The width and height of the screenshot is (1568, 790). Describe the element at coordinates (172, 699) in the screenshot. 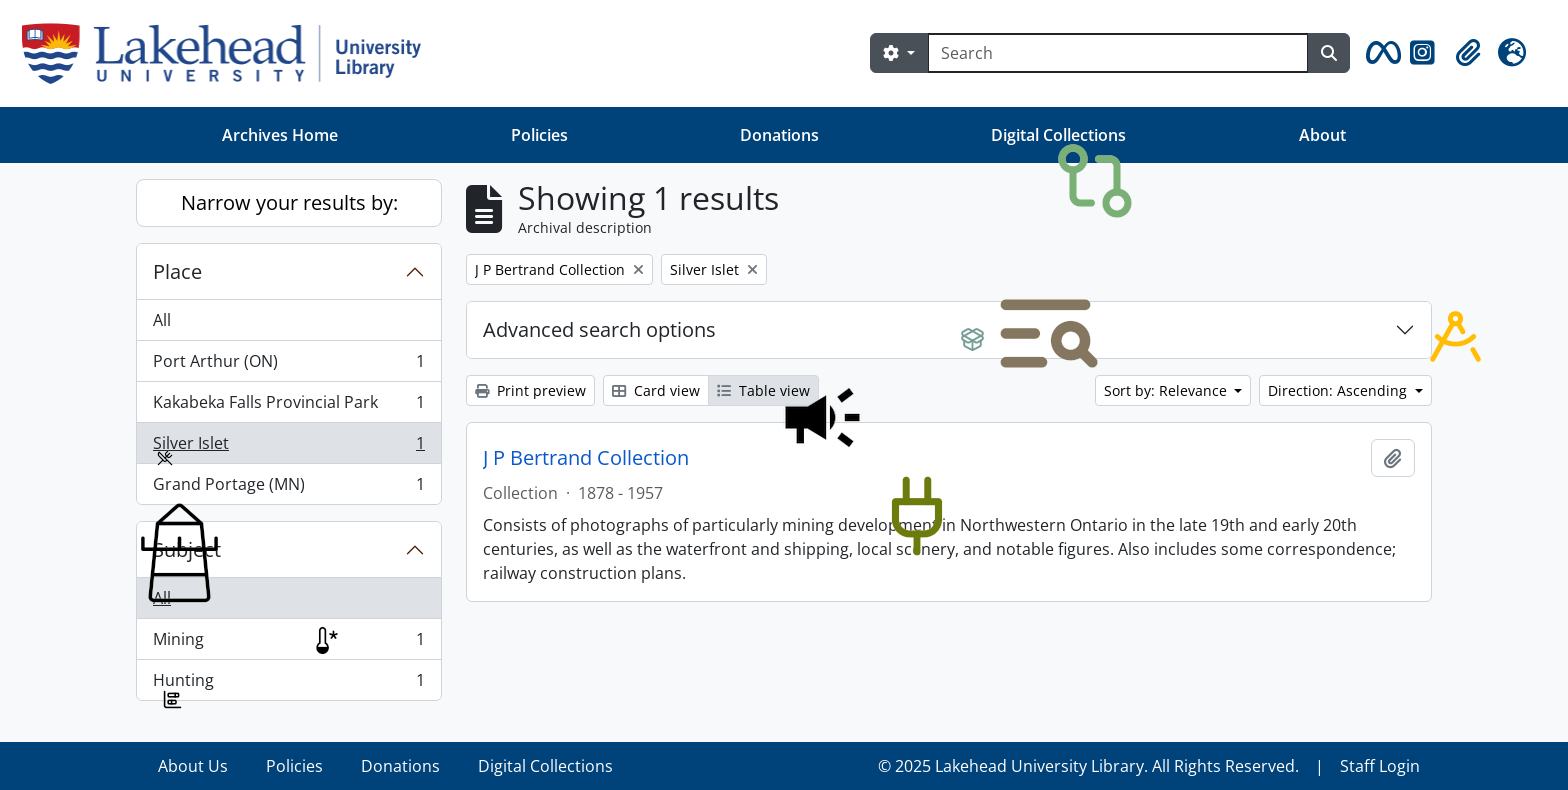

I see `view stacked bar chart data` at that location.